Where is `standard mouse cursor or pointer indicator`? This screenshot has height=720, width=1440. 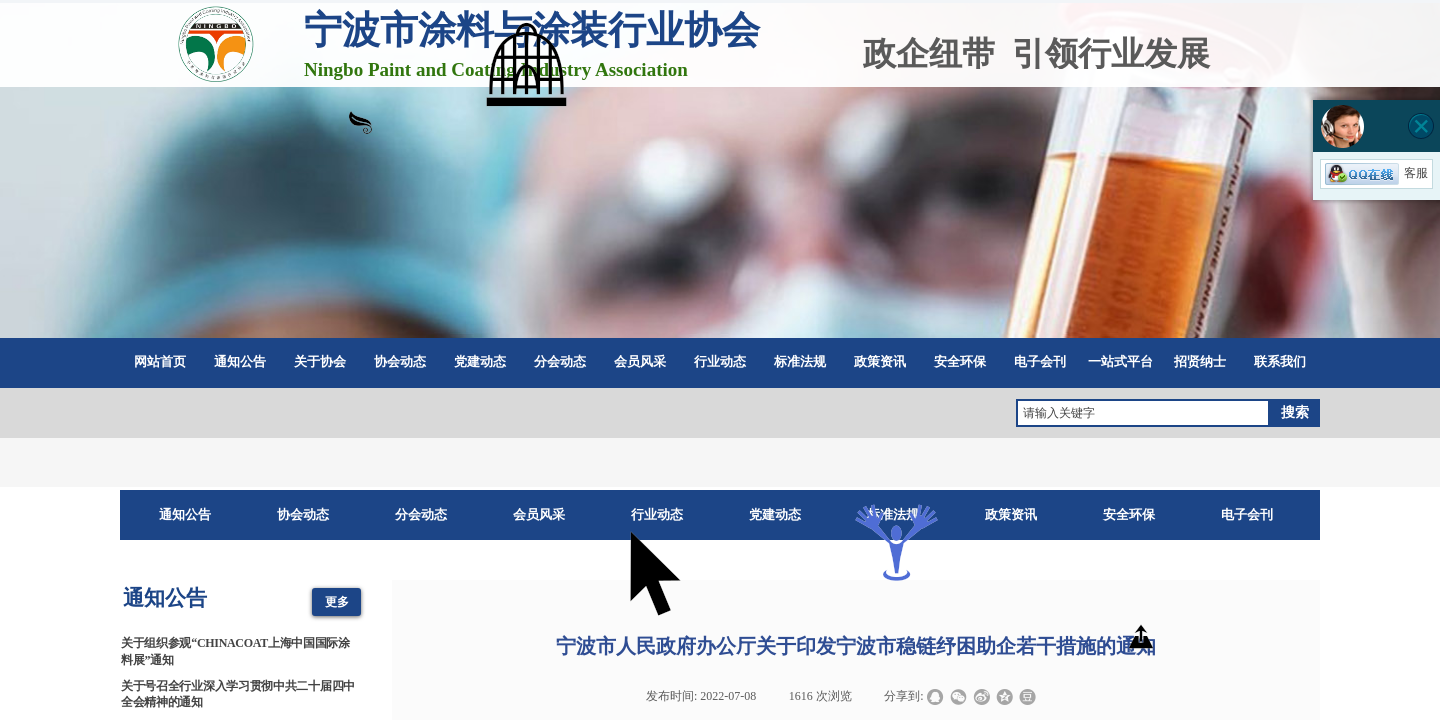 standard mouse cursor or pointer indicator is located at coordinates (655, 573).